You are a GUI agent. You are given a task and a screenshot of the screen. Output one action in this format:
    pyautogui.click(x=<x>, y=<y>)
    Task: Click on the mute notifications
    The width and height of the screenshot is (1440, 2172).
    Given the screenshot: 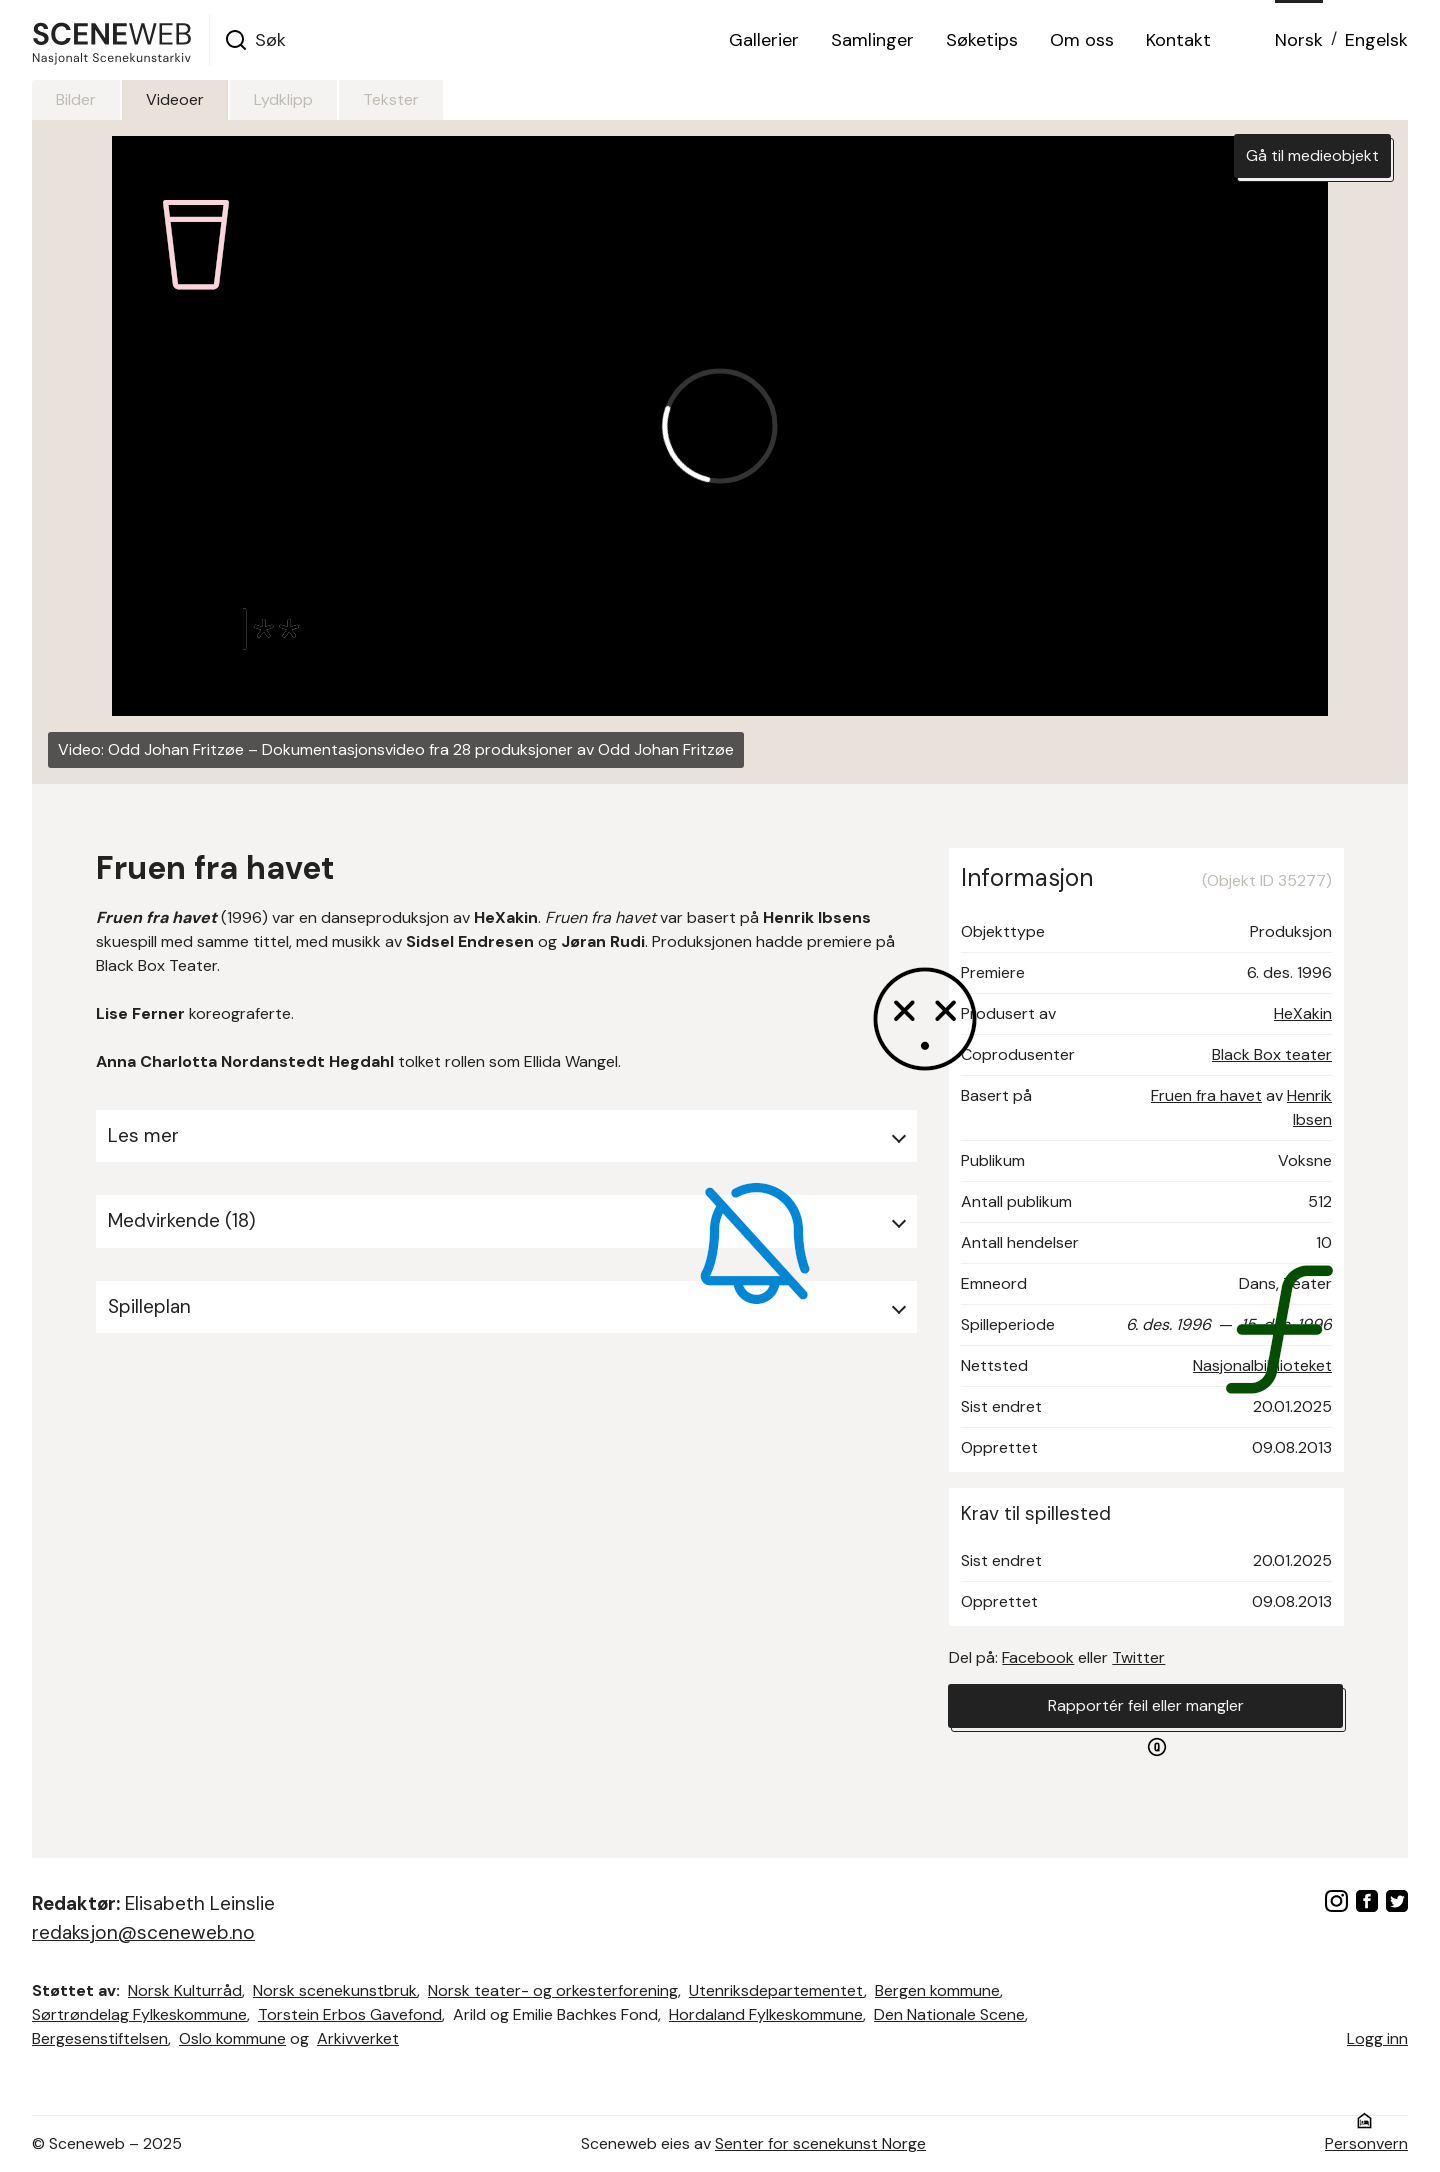 What is the action you would take?
    pyautogui.click(x=756, y=1243)
    